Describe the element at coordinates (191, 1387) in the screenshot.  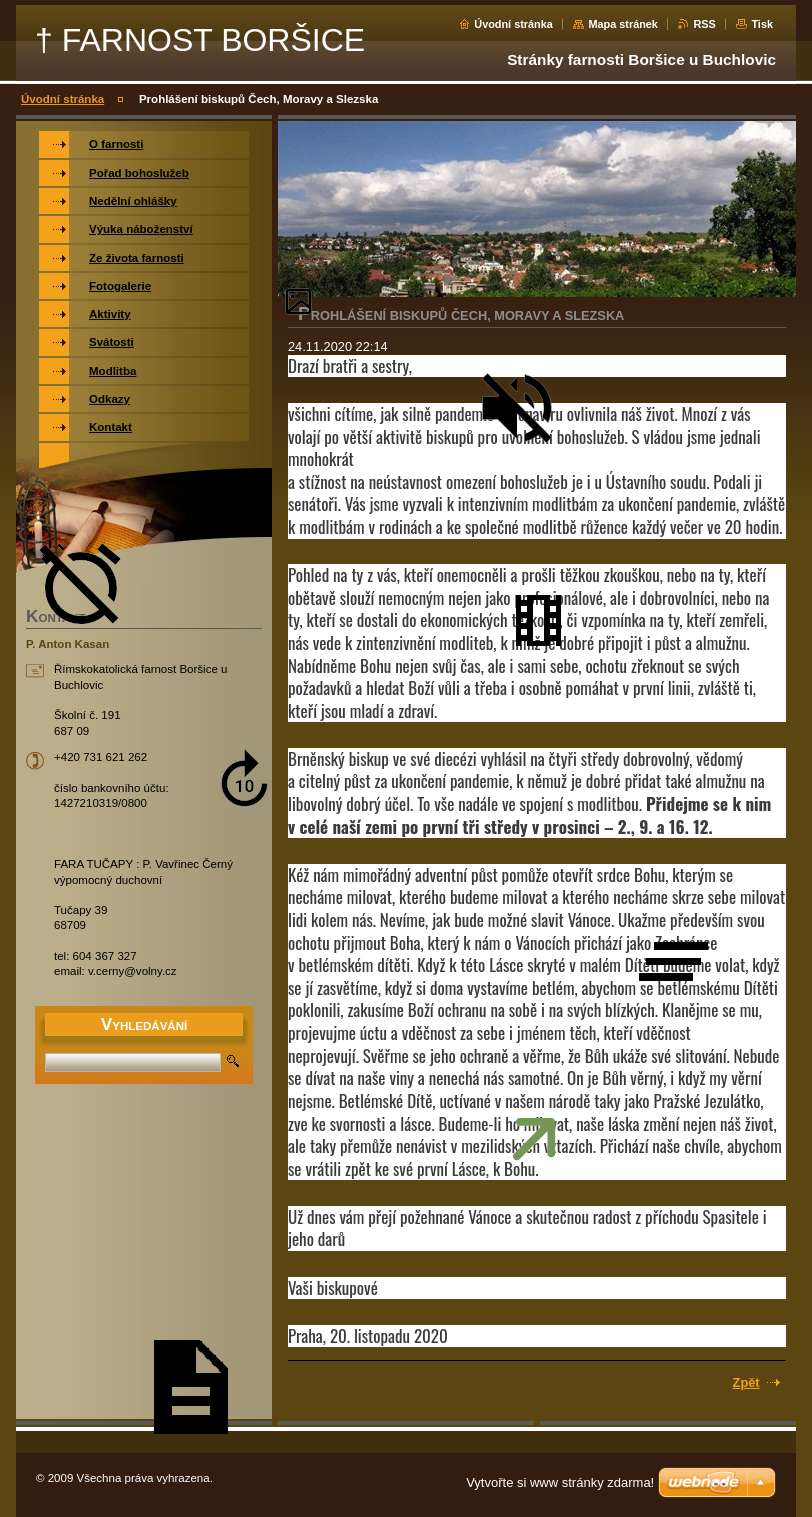
I see `view document details` at that location.